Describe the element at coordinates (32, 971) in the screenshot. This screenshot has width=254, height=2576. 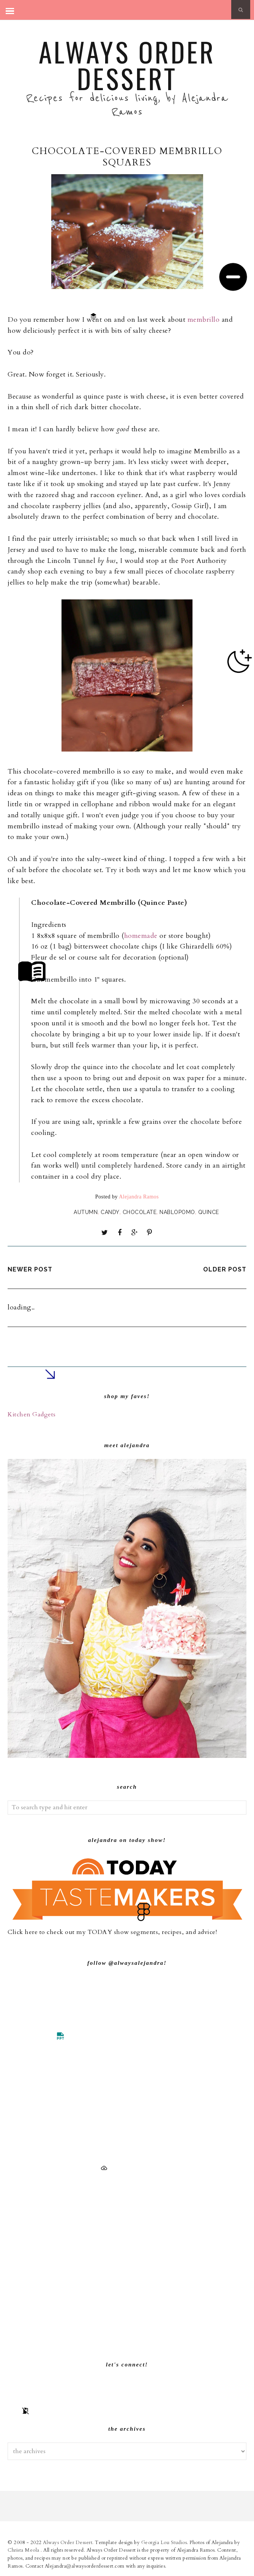
I see `open menu or documentation` at that location.